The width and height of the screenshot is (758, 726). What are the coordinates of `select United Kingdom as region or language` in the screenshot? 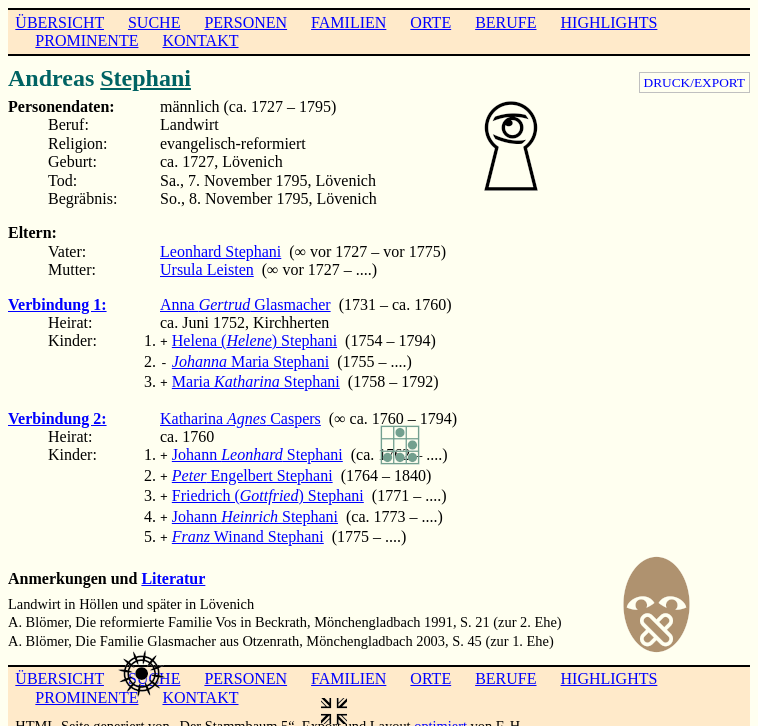 It's located at (334, 711).